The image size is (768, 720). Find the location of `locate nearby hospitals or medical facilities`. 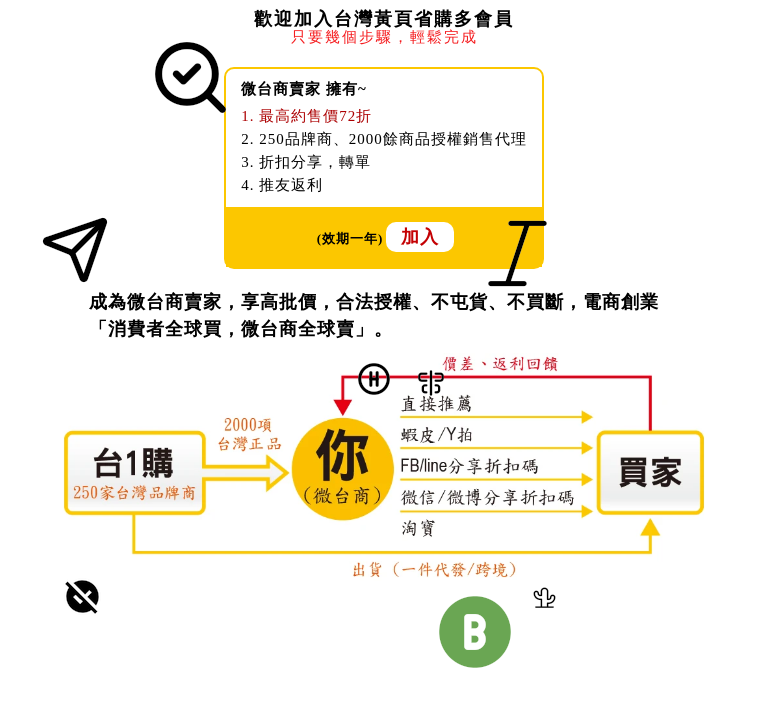

locate nearby hospitals or medical facilities is located at coordinates (374, 379).